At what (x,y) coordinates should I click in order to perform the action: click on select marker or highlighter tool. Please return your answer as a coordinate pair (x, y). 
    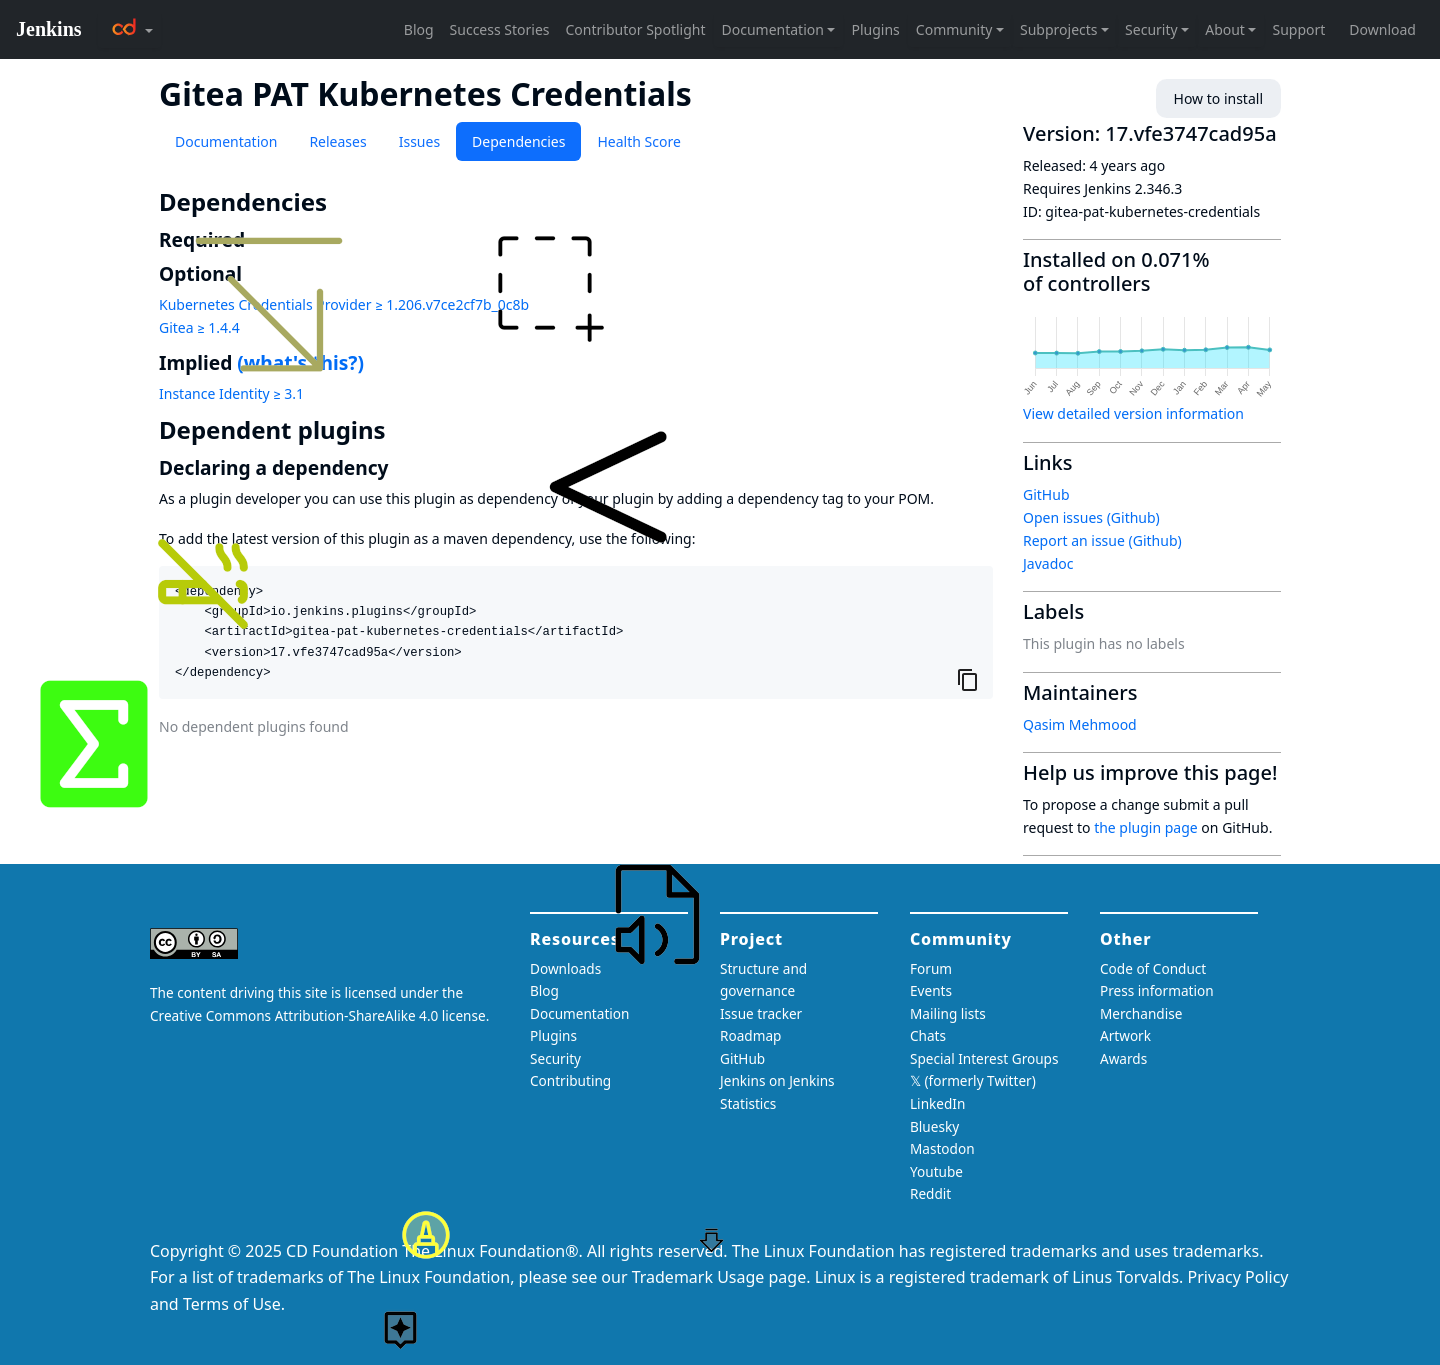
    Looking at the image, I should click on (426, 1235).